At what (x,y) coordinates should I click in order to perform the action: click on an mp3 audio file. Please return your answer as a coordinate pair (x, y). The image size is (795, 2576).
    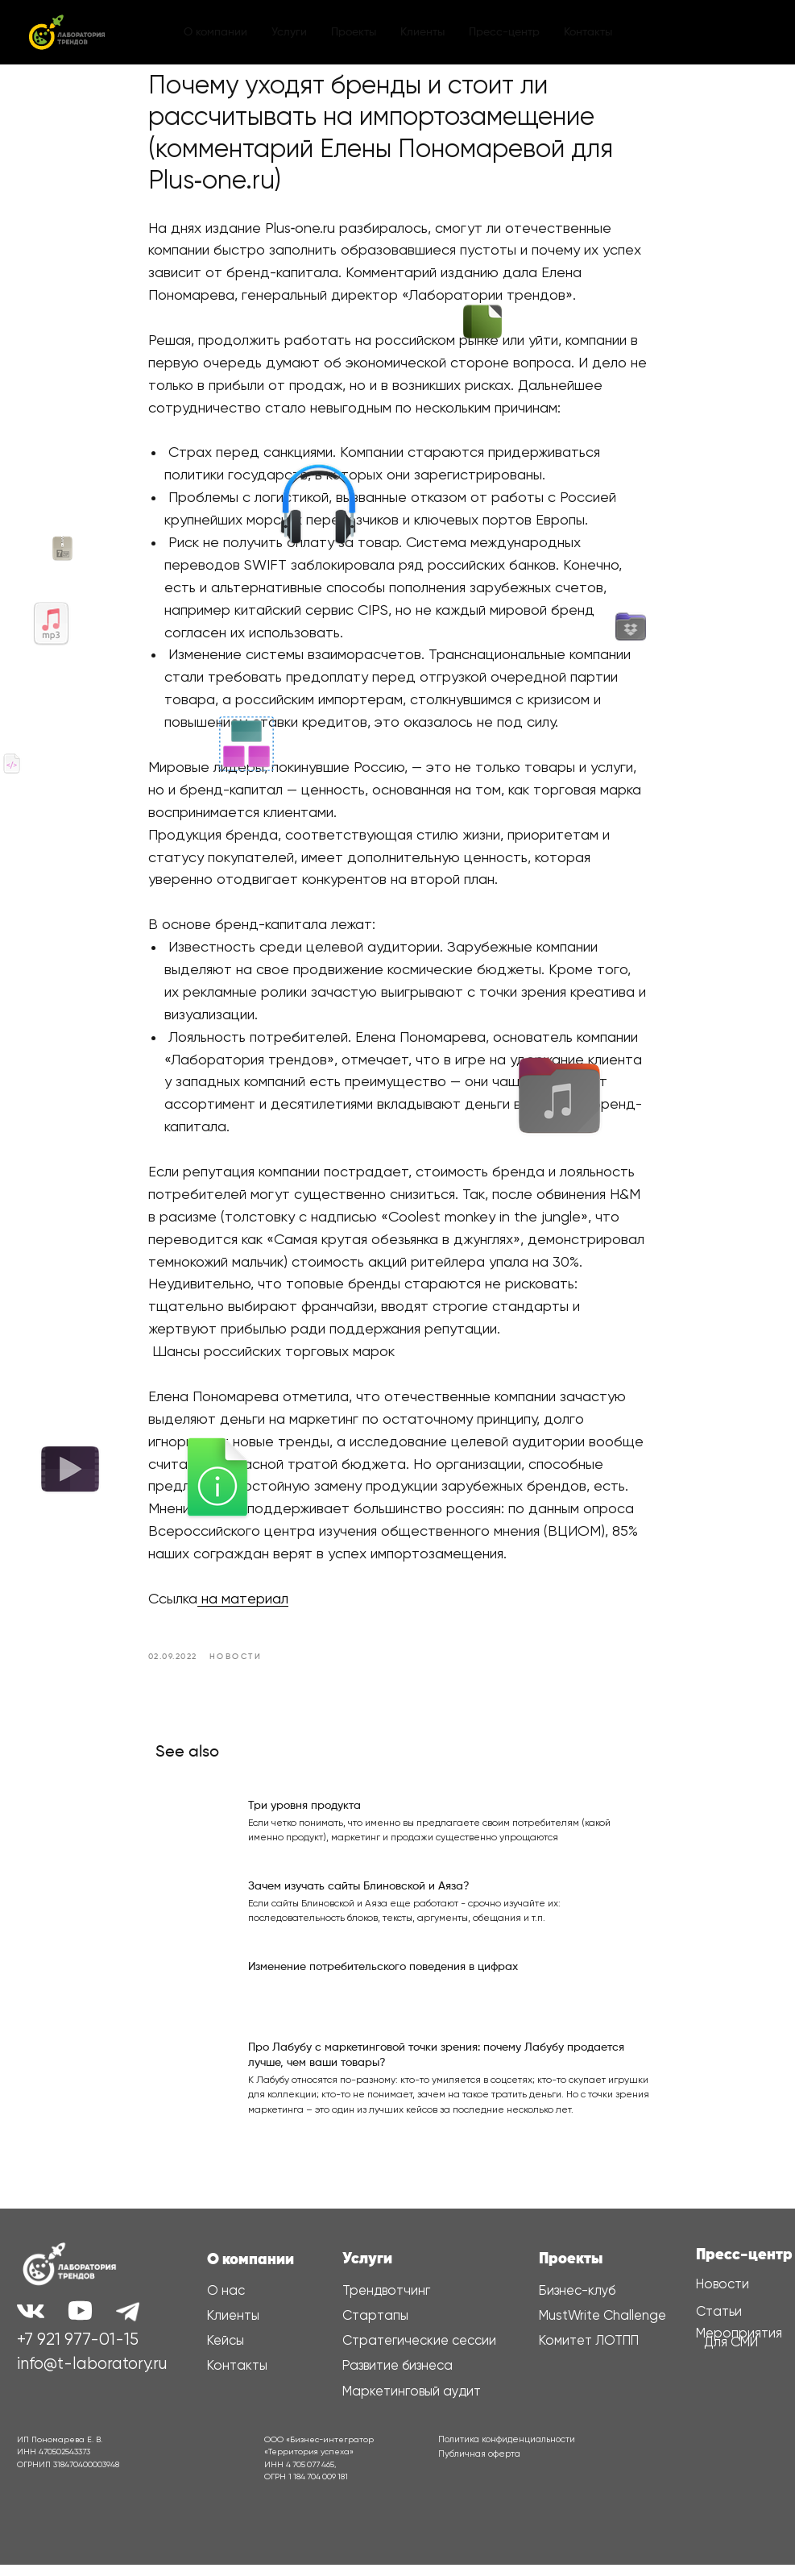
    Looking at the image, I should click on (51, 623).